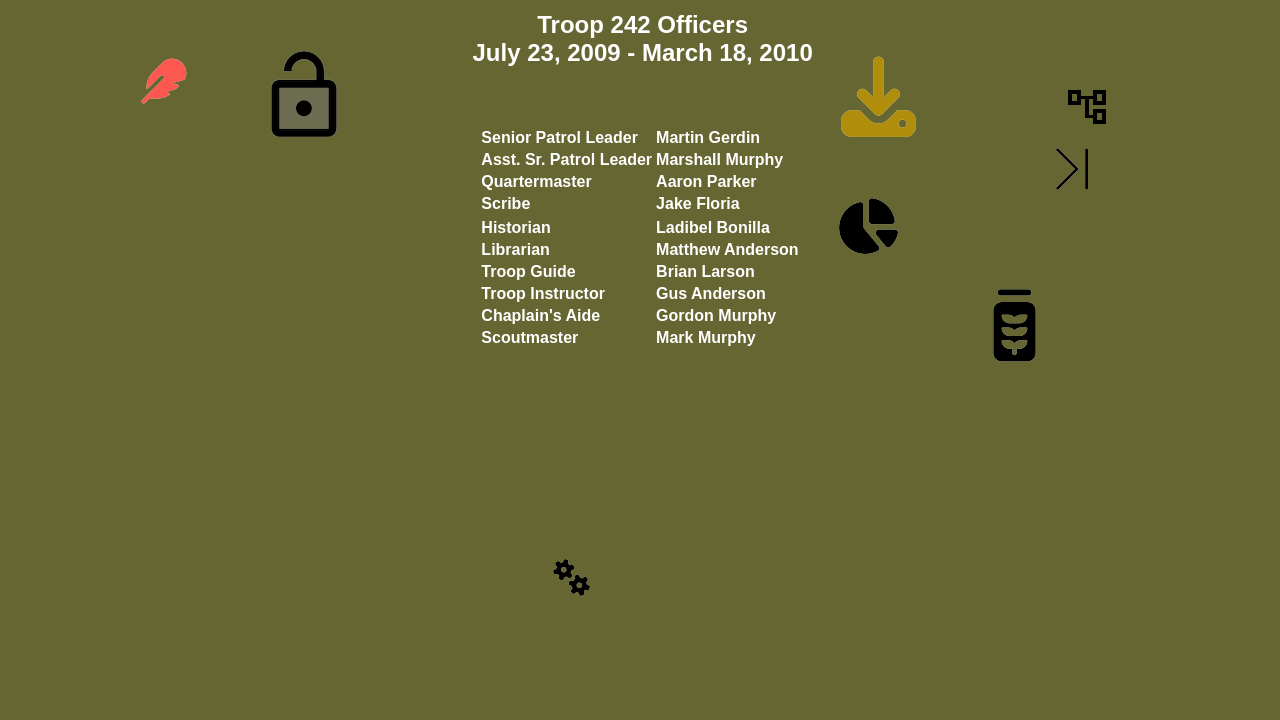  I want to click on view organizational hierarchy or structure, so click(1087, 107).